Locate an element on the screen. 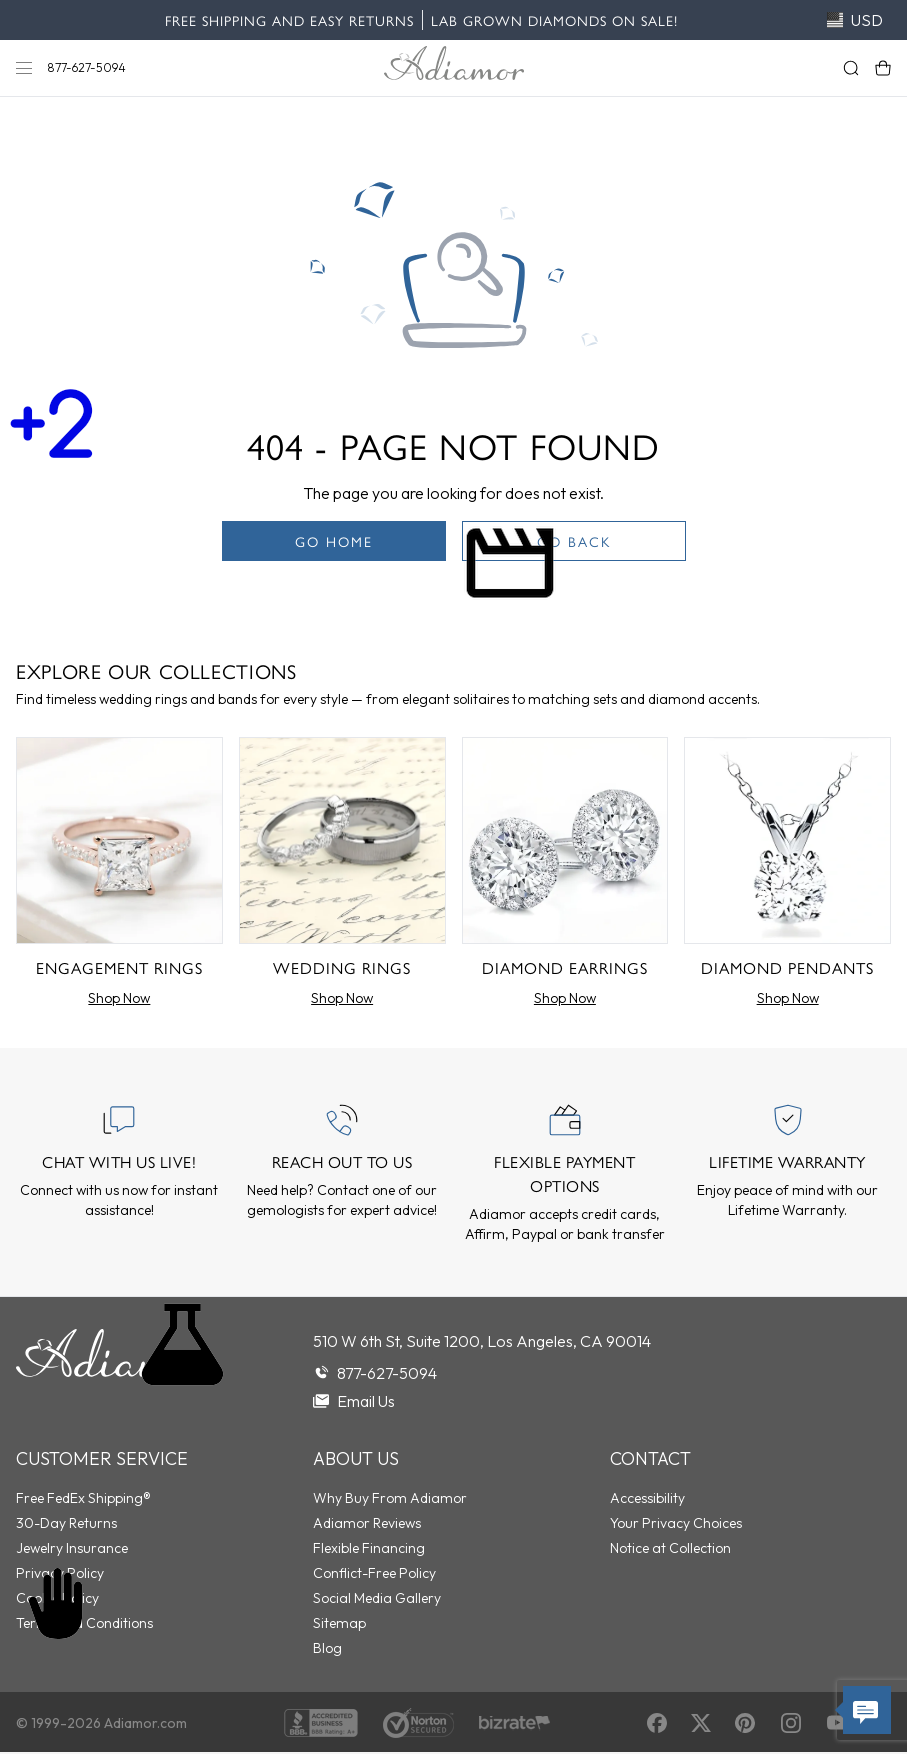 Image resolution: width=907 pixels, height=1754 pixels. increase exposure by 2 stops is located at coordinates (53, 423).